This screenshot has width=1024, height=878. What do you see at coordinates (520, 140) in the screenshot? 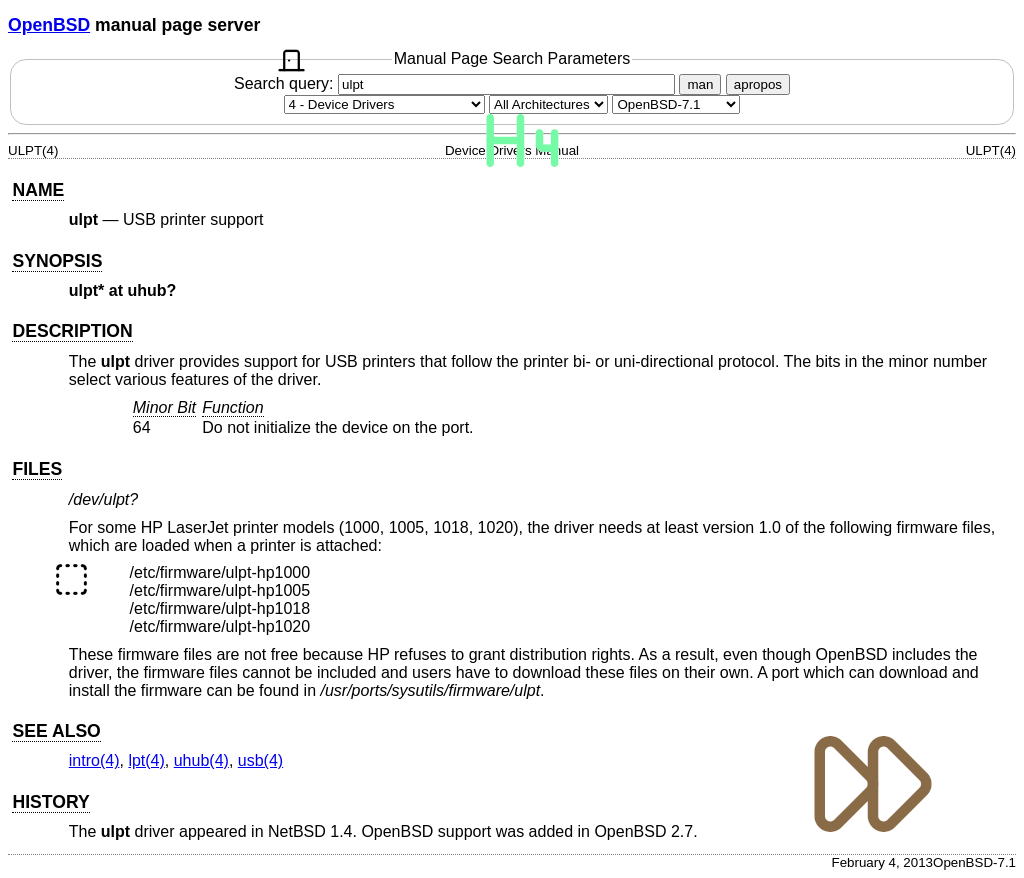
I see `format text as heading level 4` at bounding box center [520, 140].